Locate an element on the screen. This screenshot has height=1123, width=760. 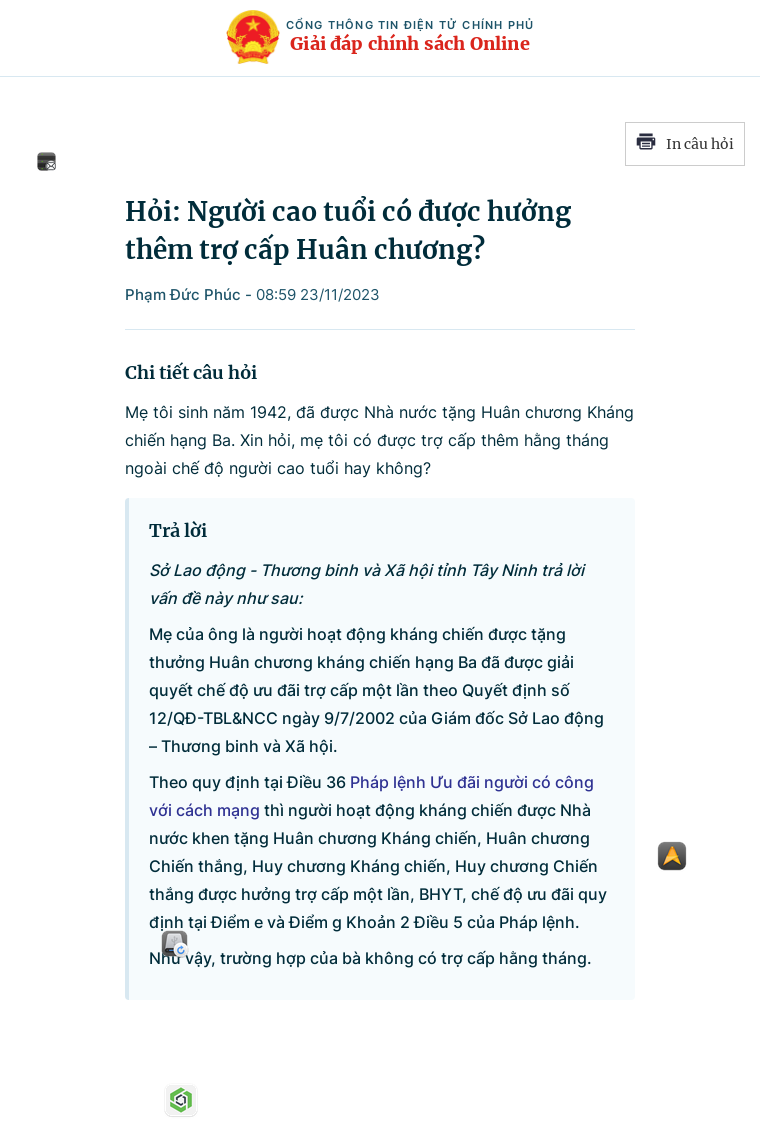
open akira vector graphics editor is located at coordinates (672, 856).